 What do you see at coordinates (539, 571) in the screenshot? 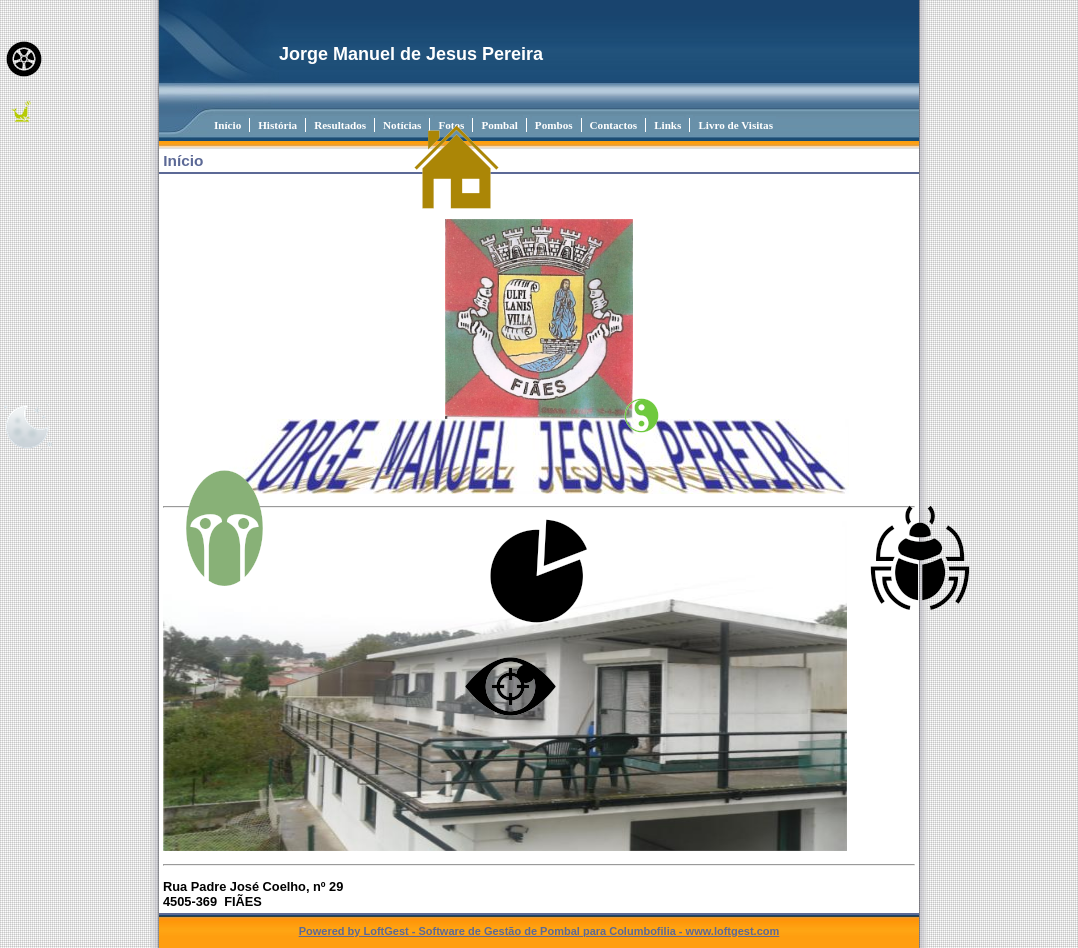
I see `view analytics or statistics breakdown` at bounding box center [539, 571].